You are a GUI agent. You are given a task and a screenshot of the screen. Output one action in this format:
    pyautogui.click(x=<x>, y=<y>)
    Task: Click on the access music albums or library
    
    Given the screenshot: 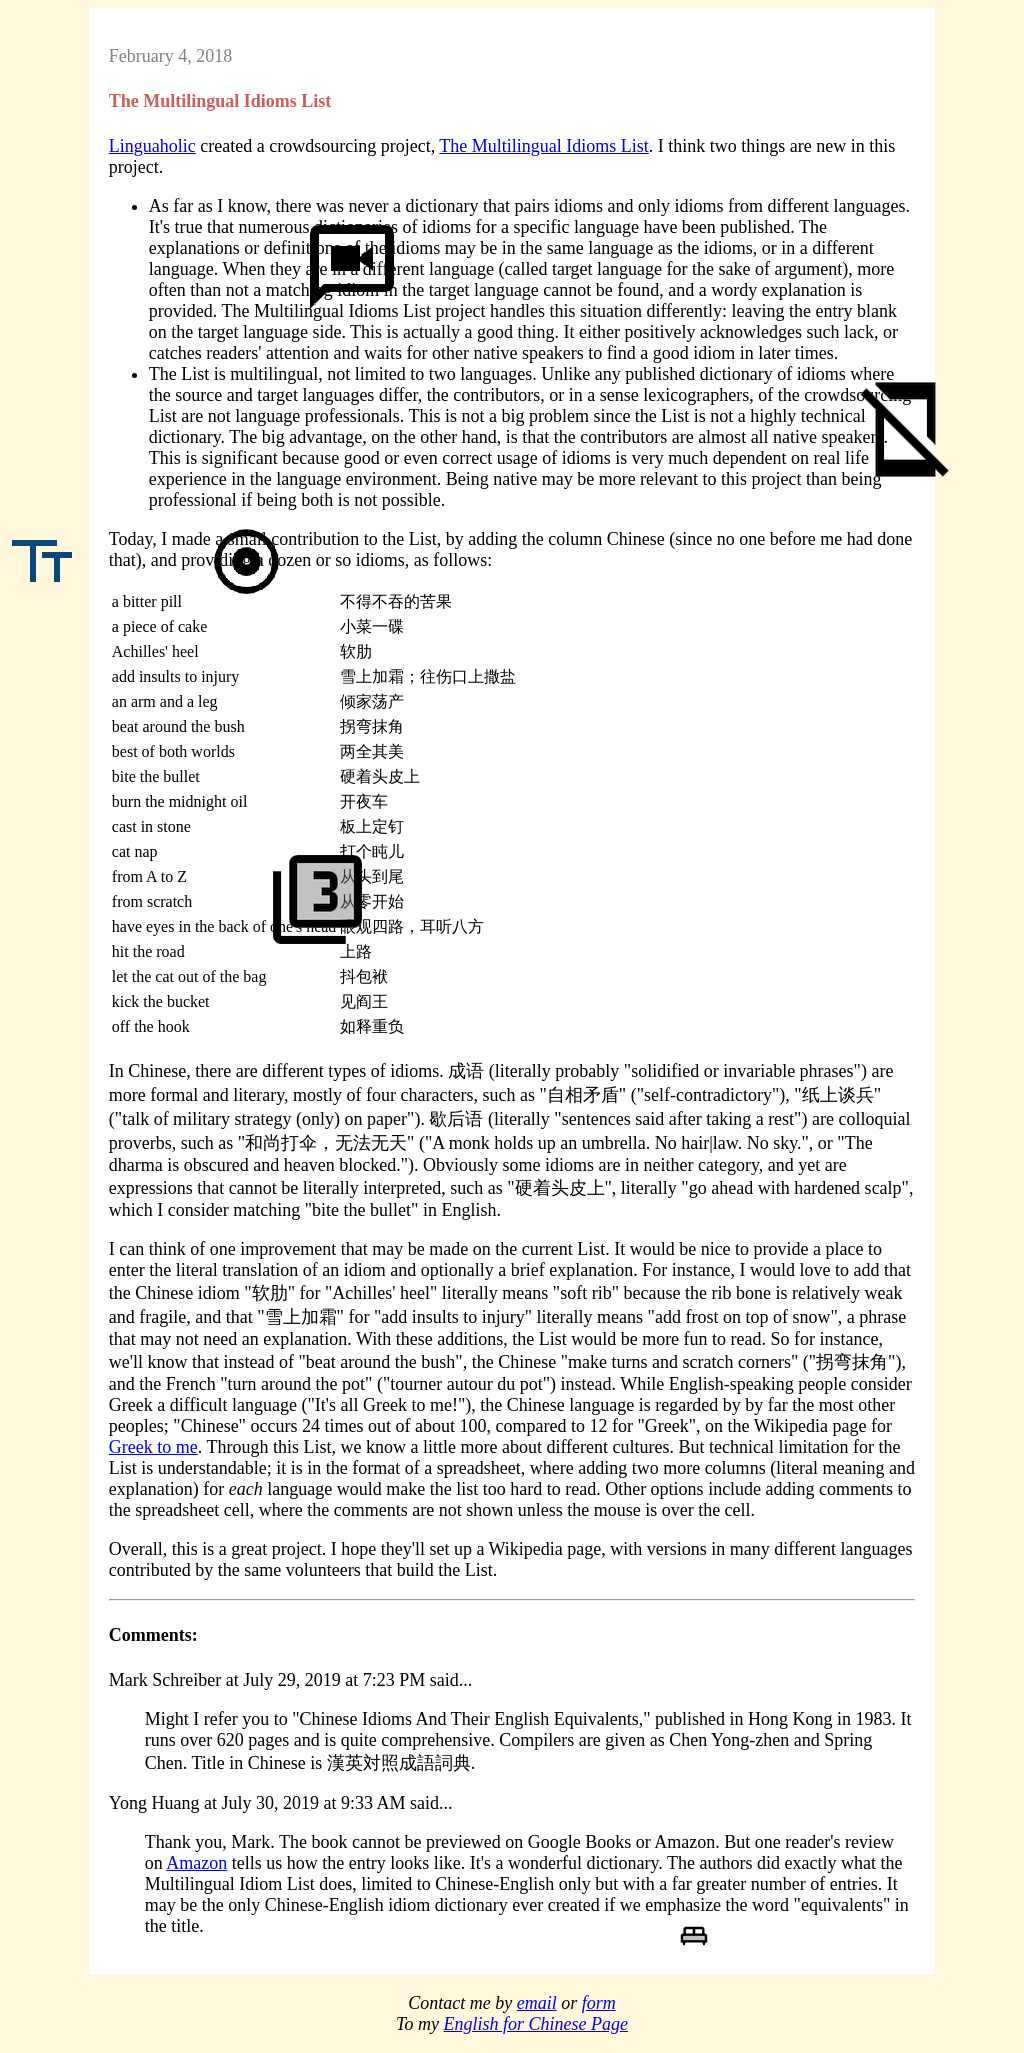 What is the action you would take?
    pyautogui.click(x=246, y=561)
    